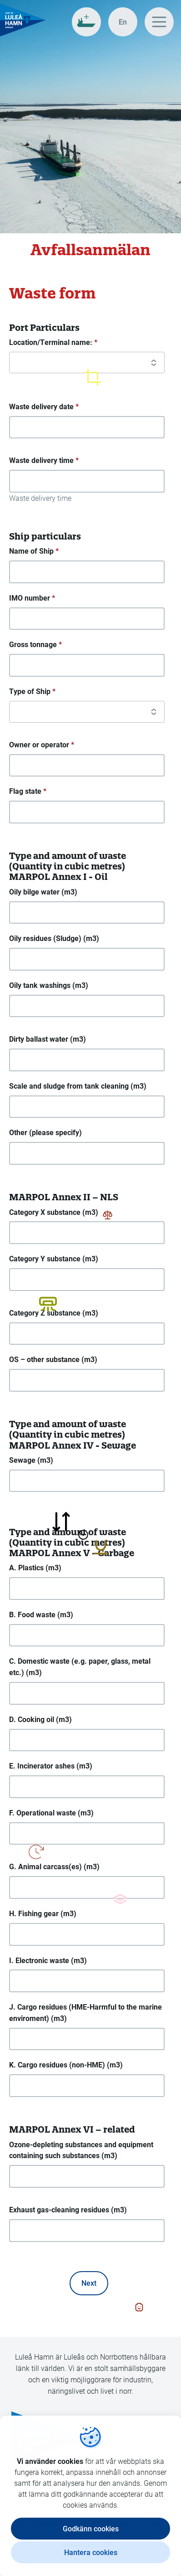 The image size is (181, 2576). Describe the element at coordinates (101, 1547) in the screenshot. I see `apply underline formatting to selected text` at that location.